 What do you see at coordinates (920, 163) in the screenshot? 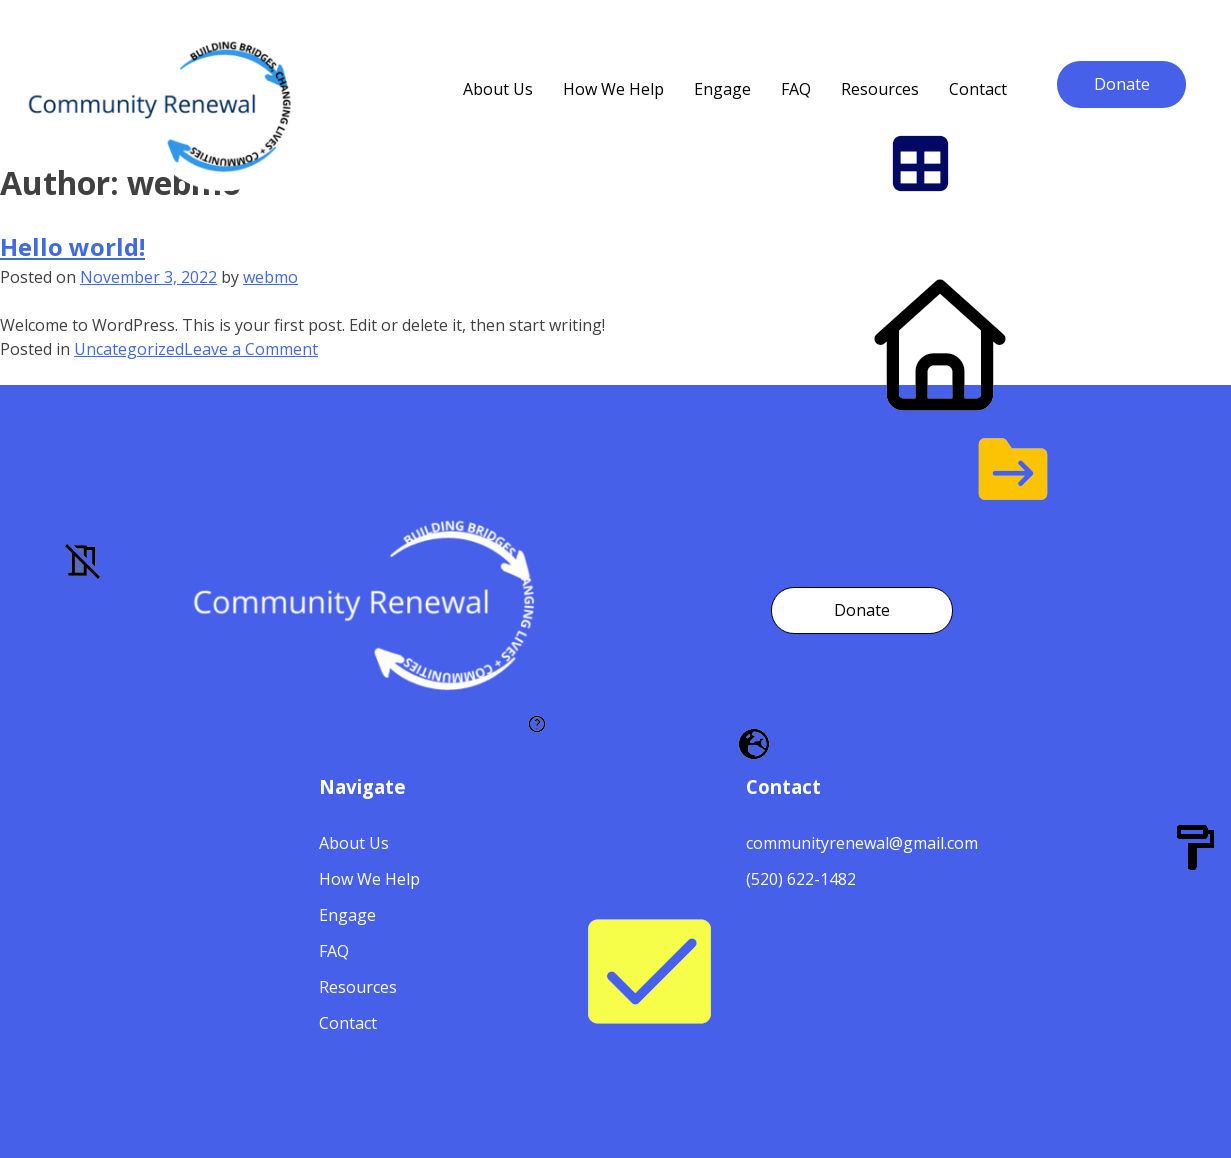
I see `view data in table format` at bounding box center [920, 163].